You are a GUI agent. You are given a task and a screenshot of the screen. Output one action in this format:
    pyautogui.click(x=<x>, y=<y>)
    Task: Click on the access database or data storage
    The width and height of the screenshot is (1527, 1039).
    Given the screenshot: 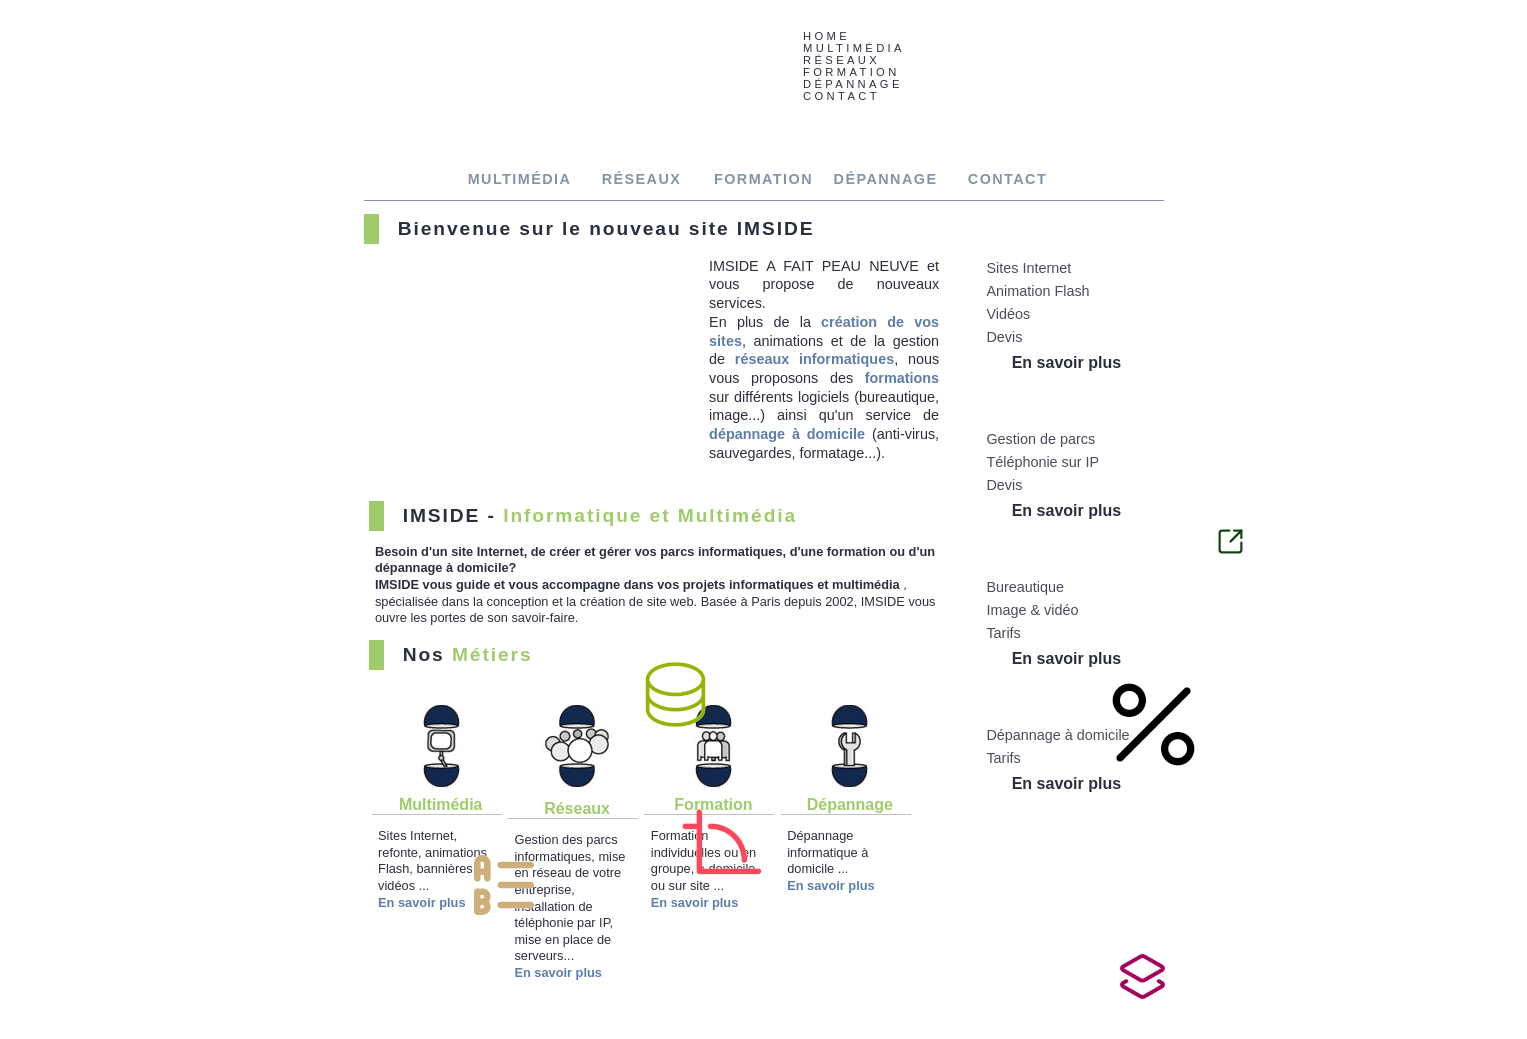 What is the action you would take?
    pyautogui.click(x=675, y=694)
    